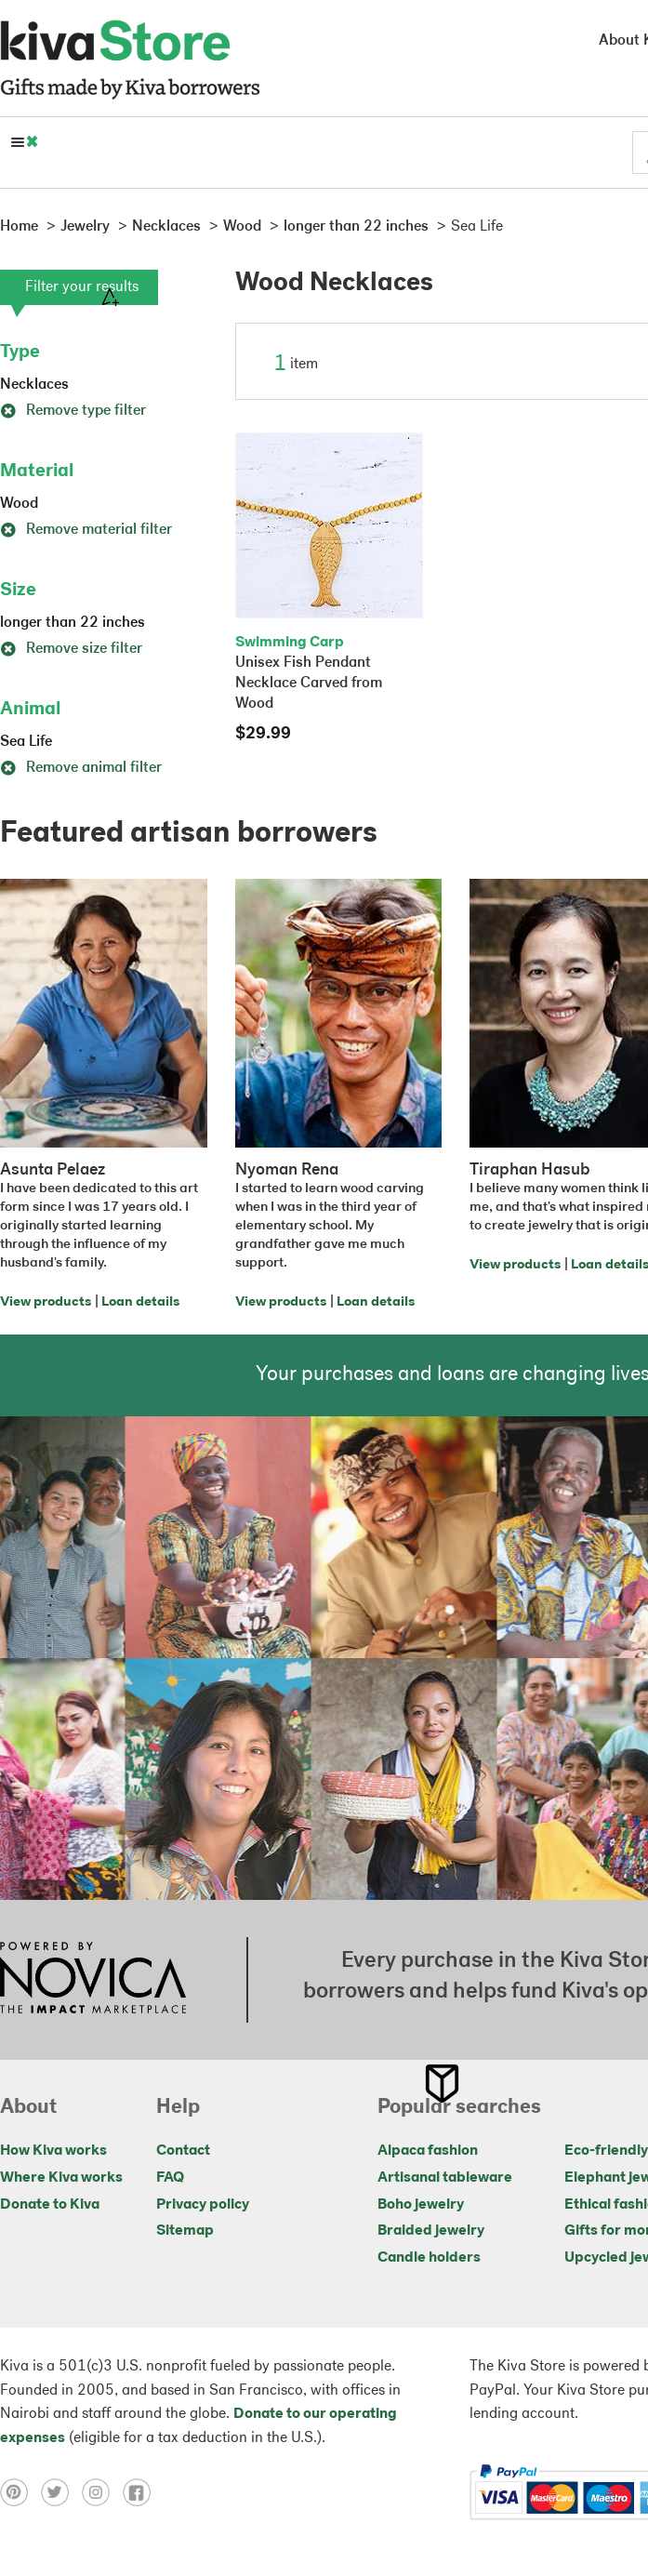 This screenshot has width=648, height=2576. Describe the element at coordinates (442, 2082) in the screenshot. I see `access light refraction or color spectrum tools` at that location.